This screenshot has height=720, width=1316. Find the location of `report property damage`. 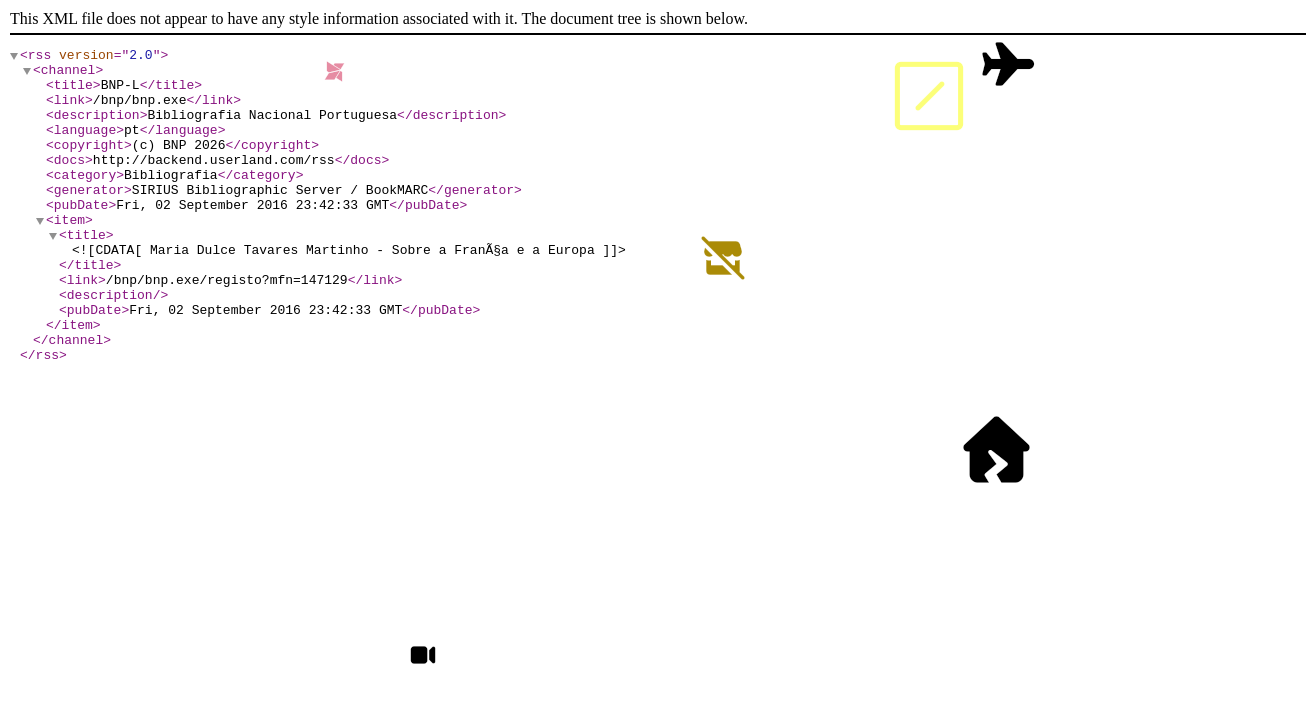

report property damage is located at coordinates (996, 449).